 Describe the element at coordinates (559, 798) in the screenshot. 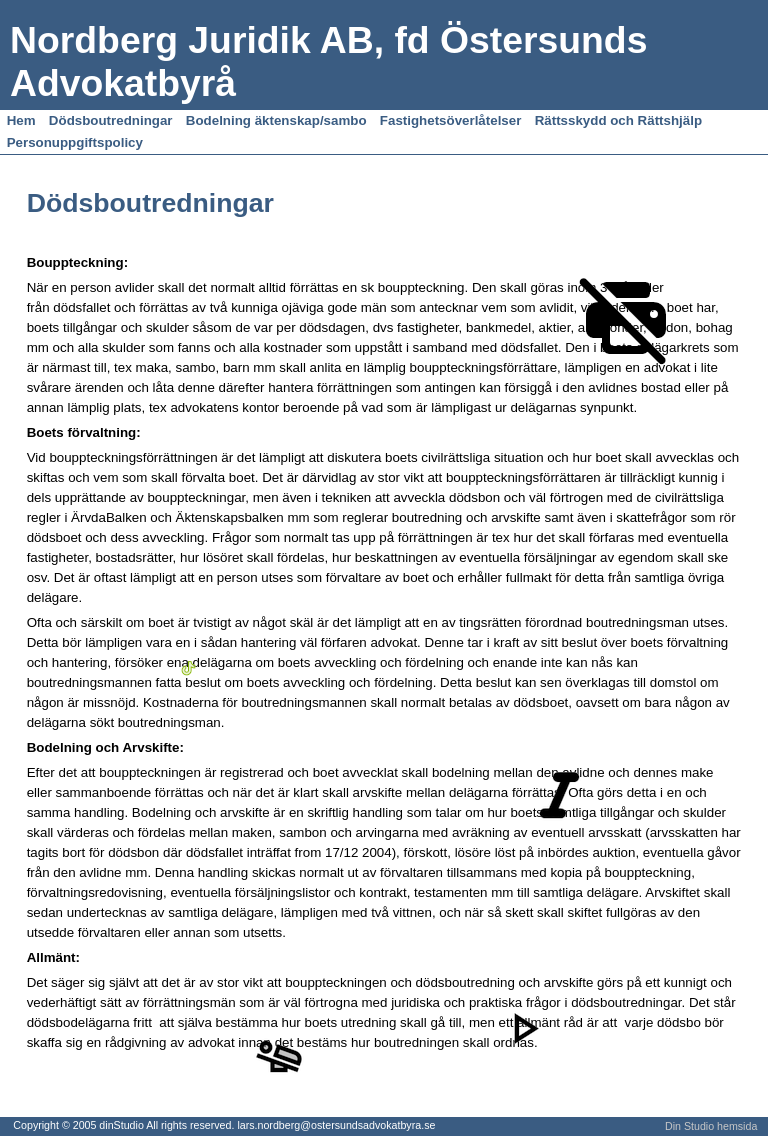

I see `apply italic formatting to selected text` at that location.